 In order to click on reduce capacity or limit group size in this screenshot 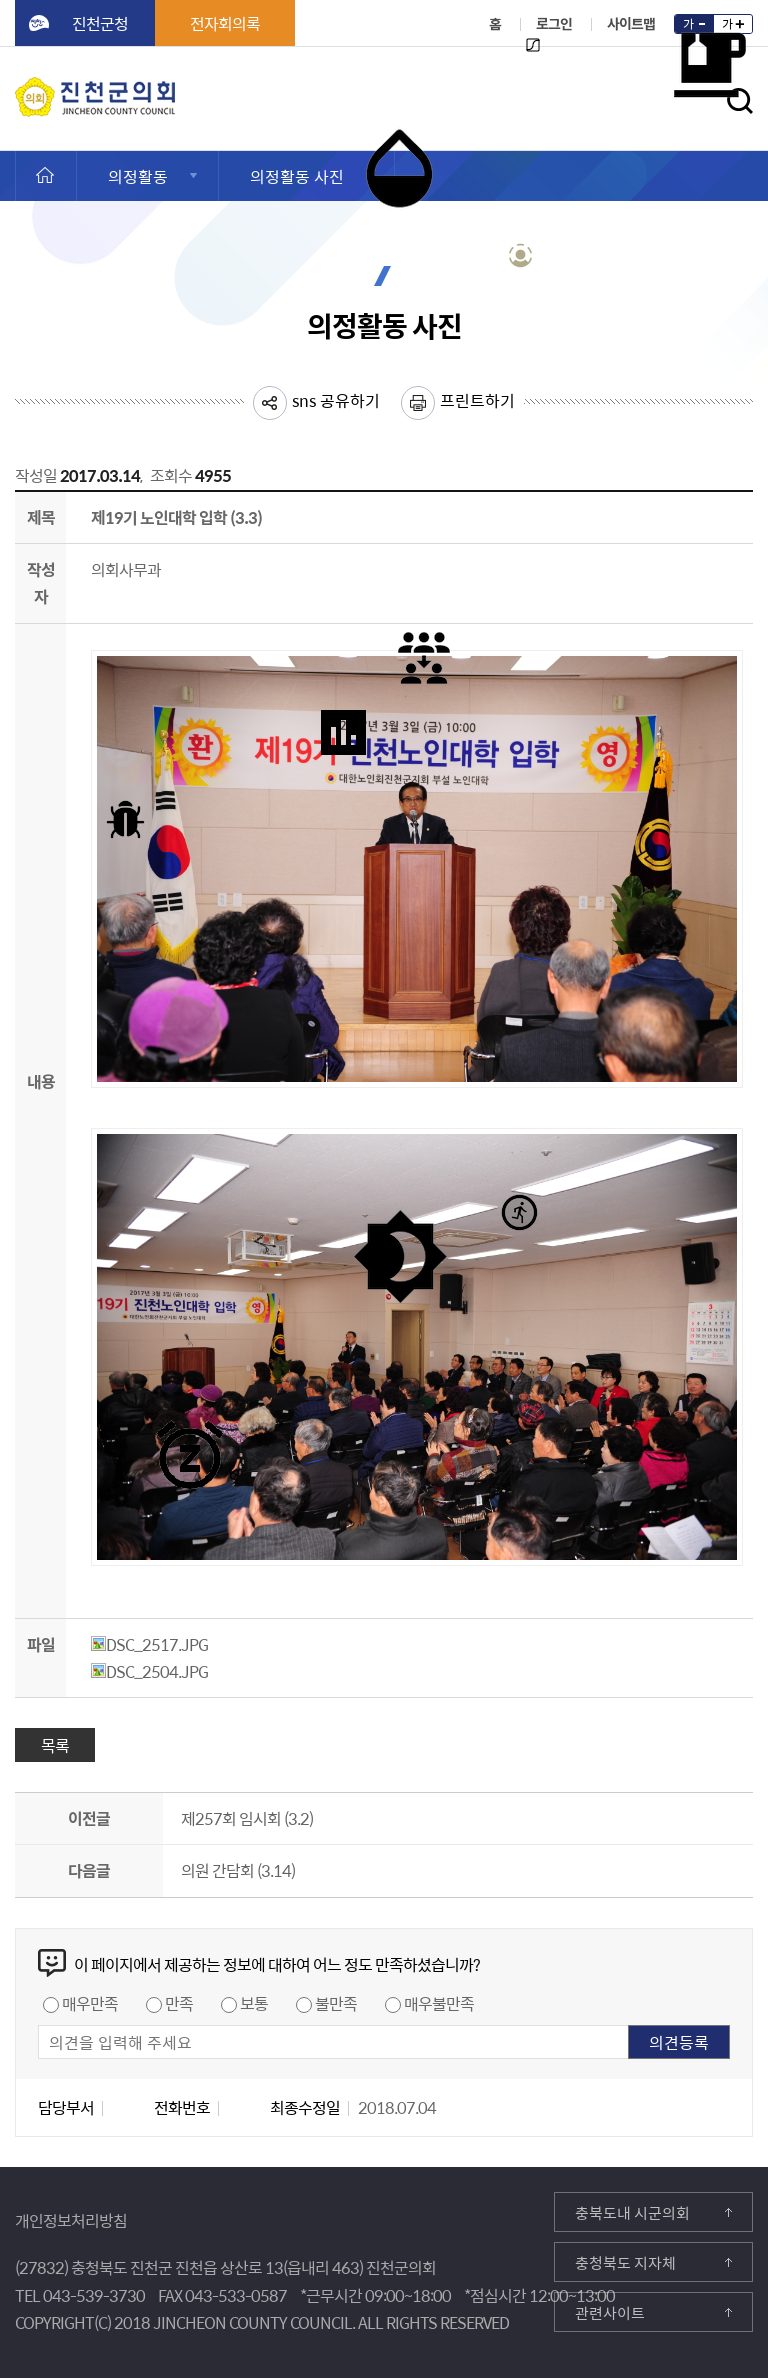, I will do `click(424, 658)`.